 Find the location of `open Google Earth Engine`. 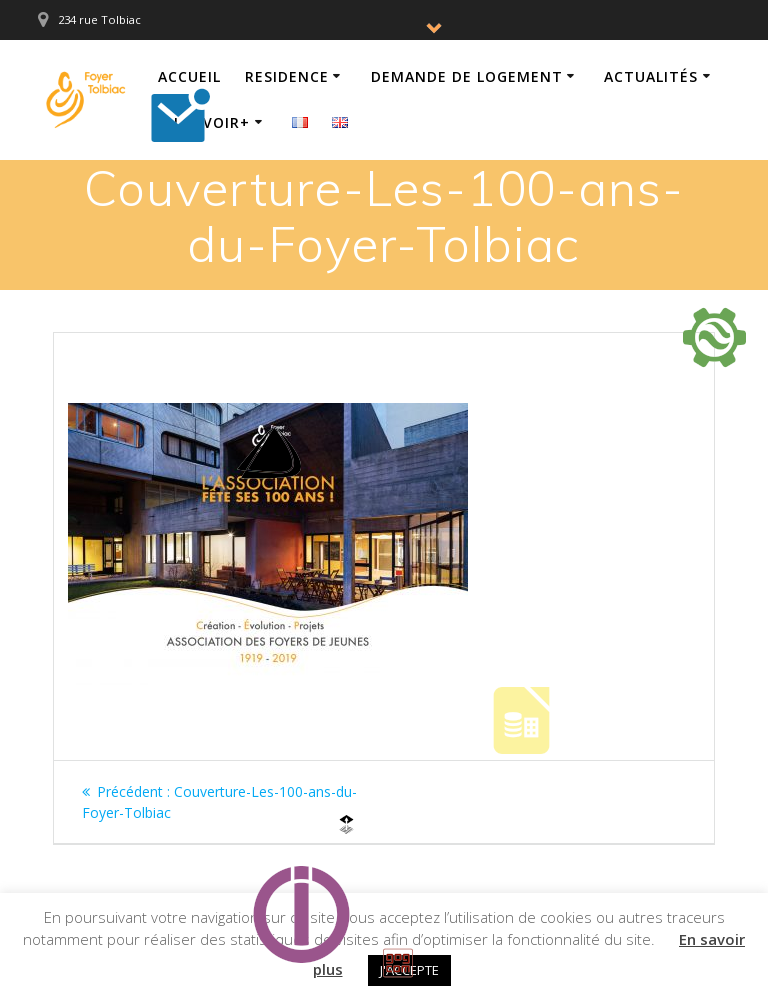

open Google Earth Engine is located at coordinates (714, 337).